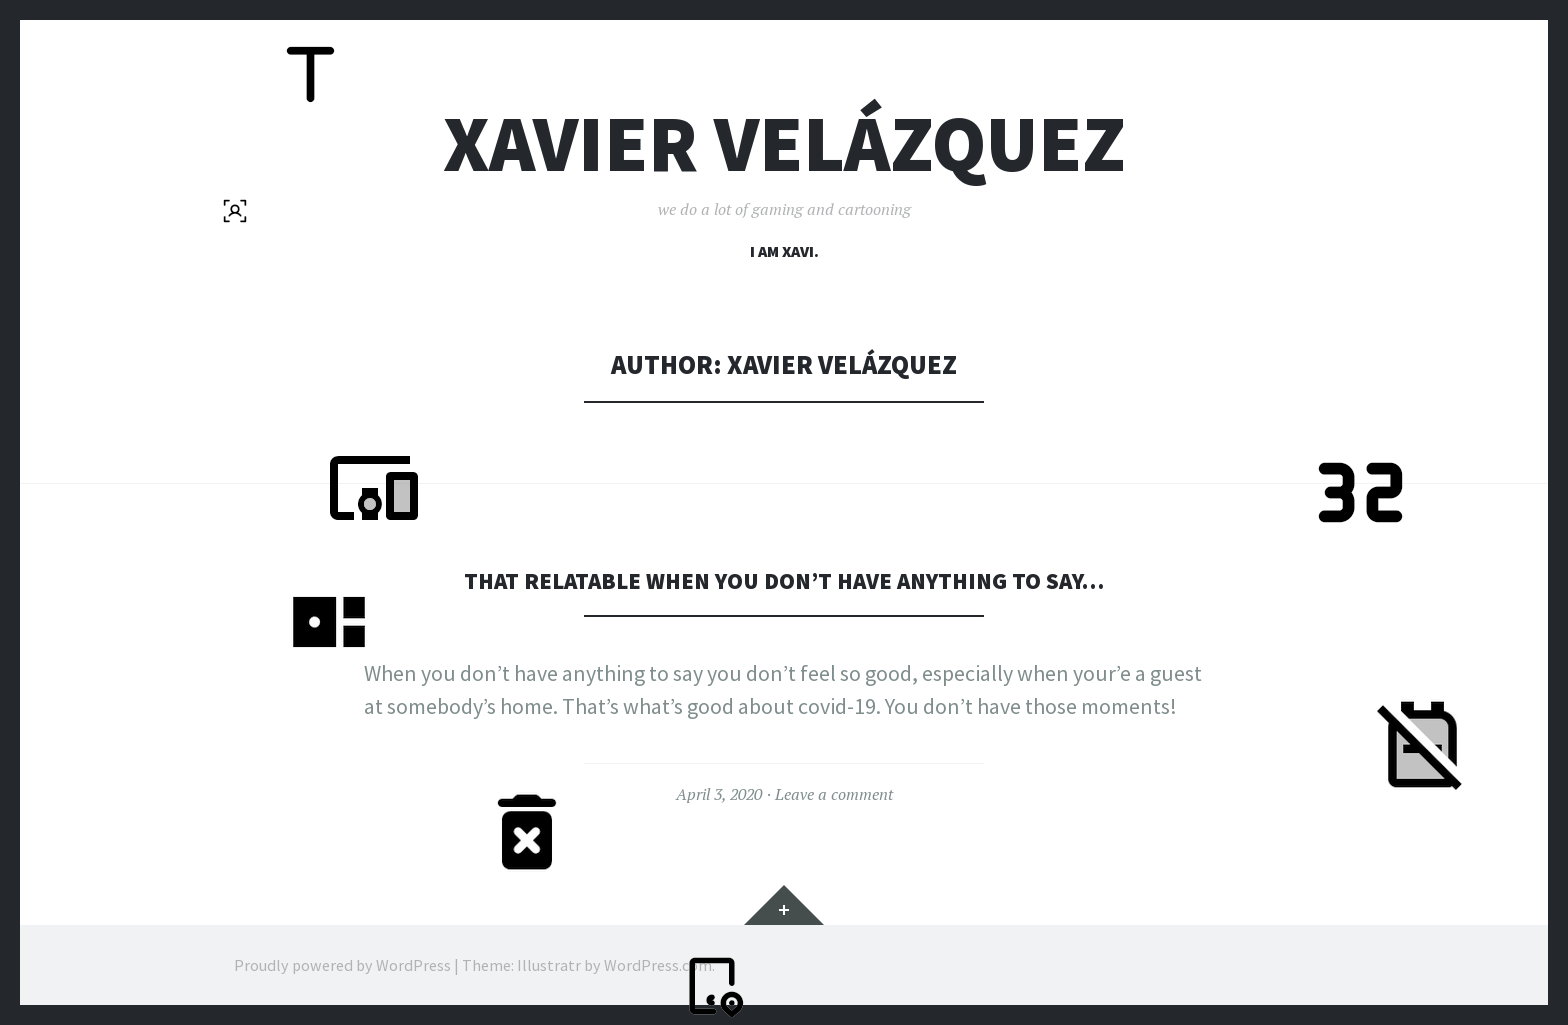 The width and height of the screenshot is (1568, 1025). I want to click on indicates item number or position 32 in a list, so click(1360, 492).